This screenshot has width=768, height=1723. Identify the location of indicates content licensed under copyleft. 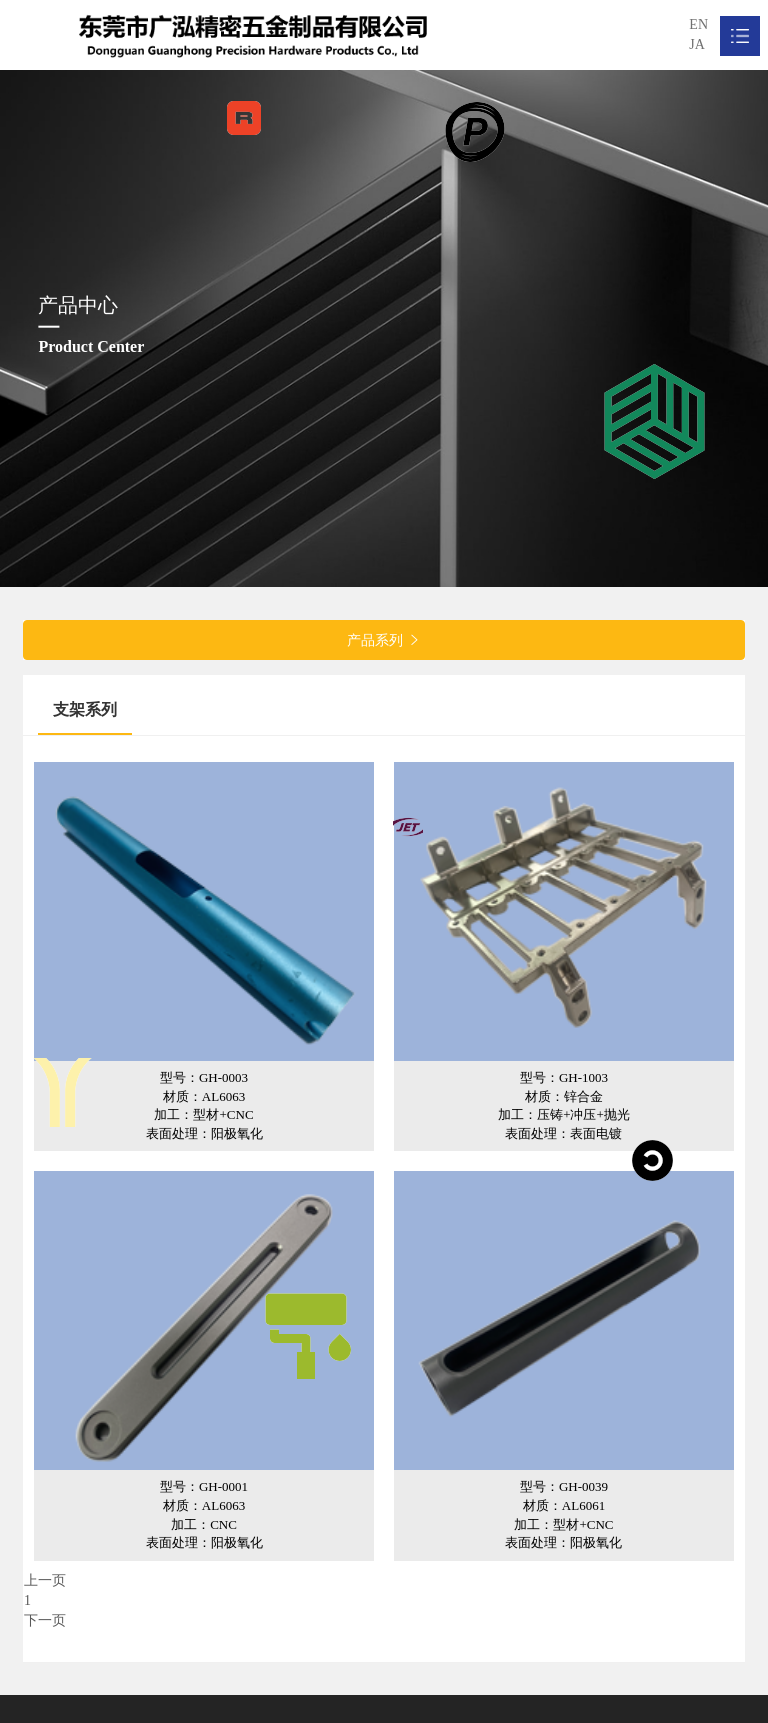
(652, 1160).